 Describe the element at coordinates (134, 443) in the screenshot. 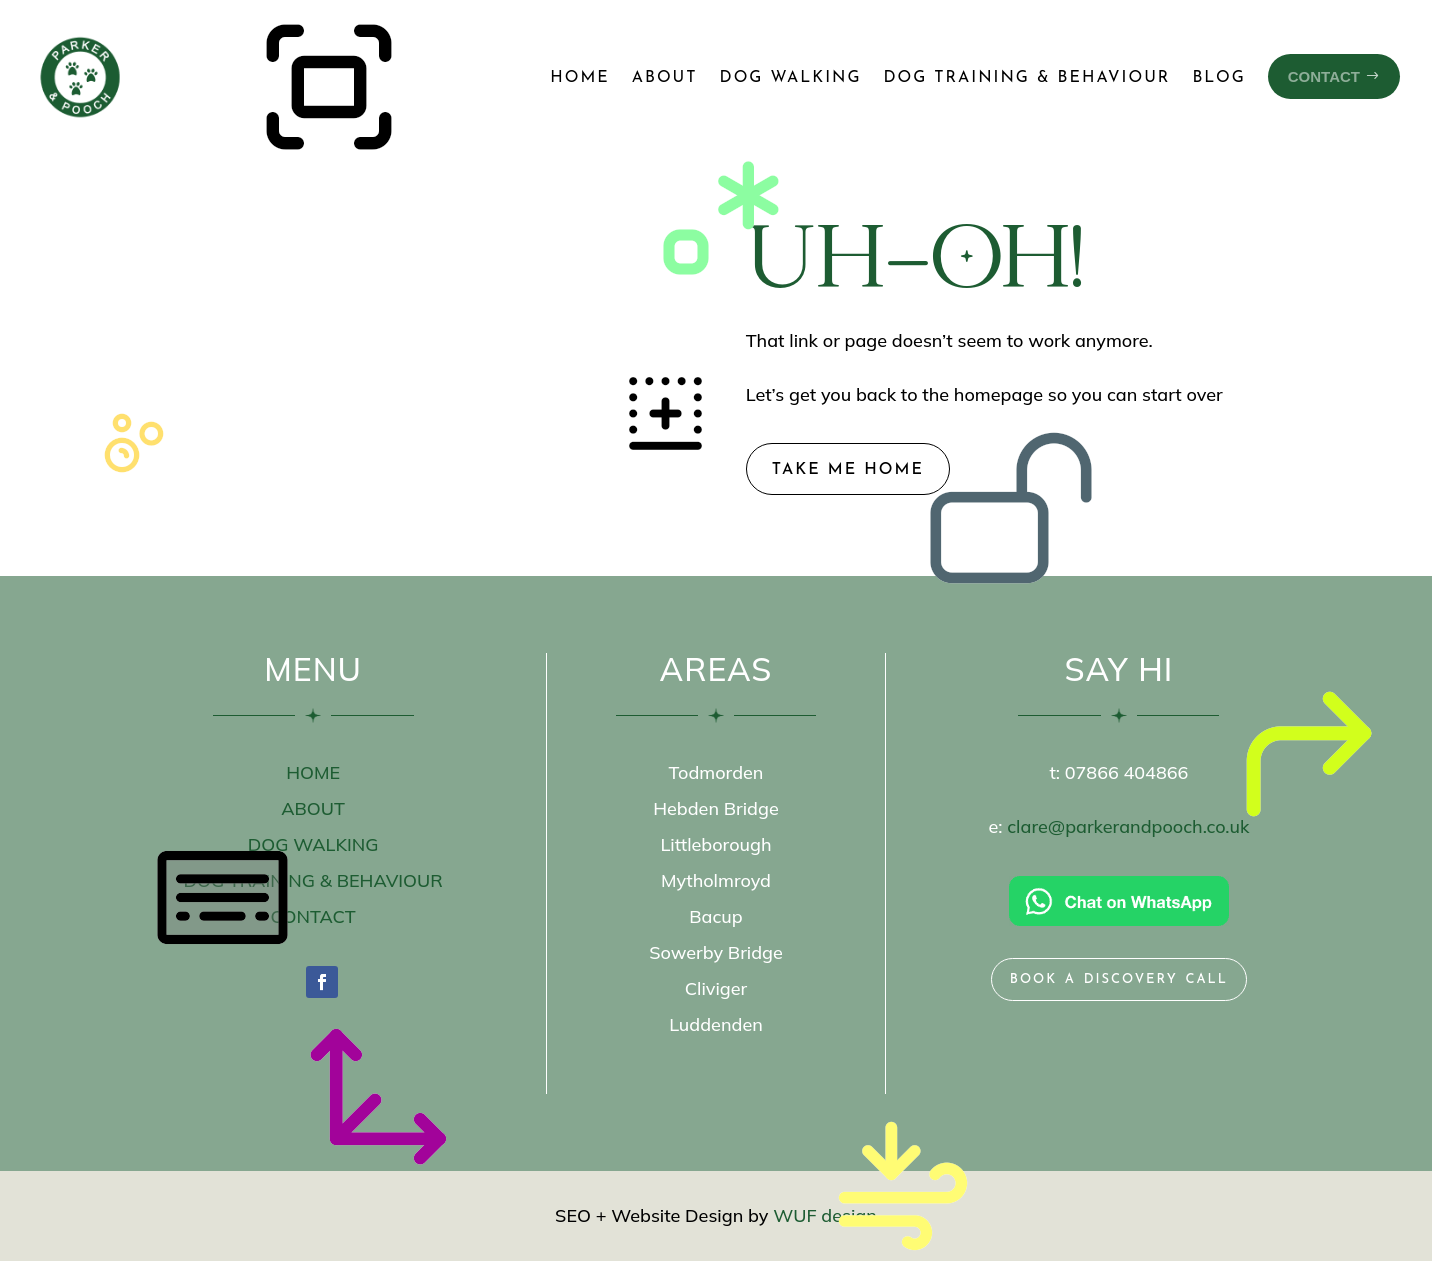

I see `open chat or messaging` at that location.